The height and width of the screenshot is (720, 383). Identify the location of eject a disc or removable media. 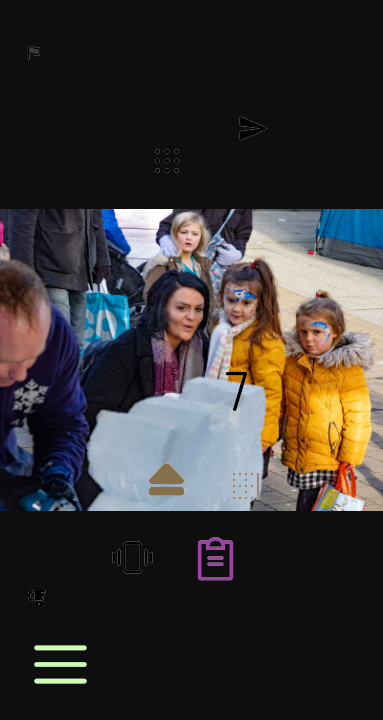
(166, 482).